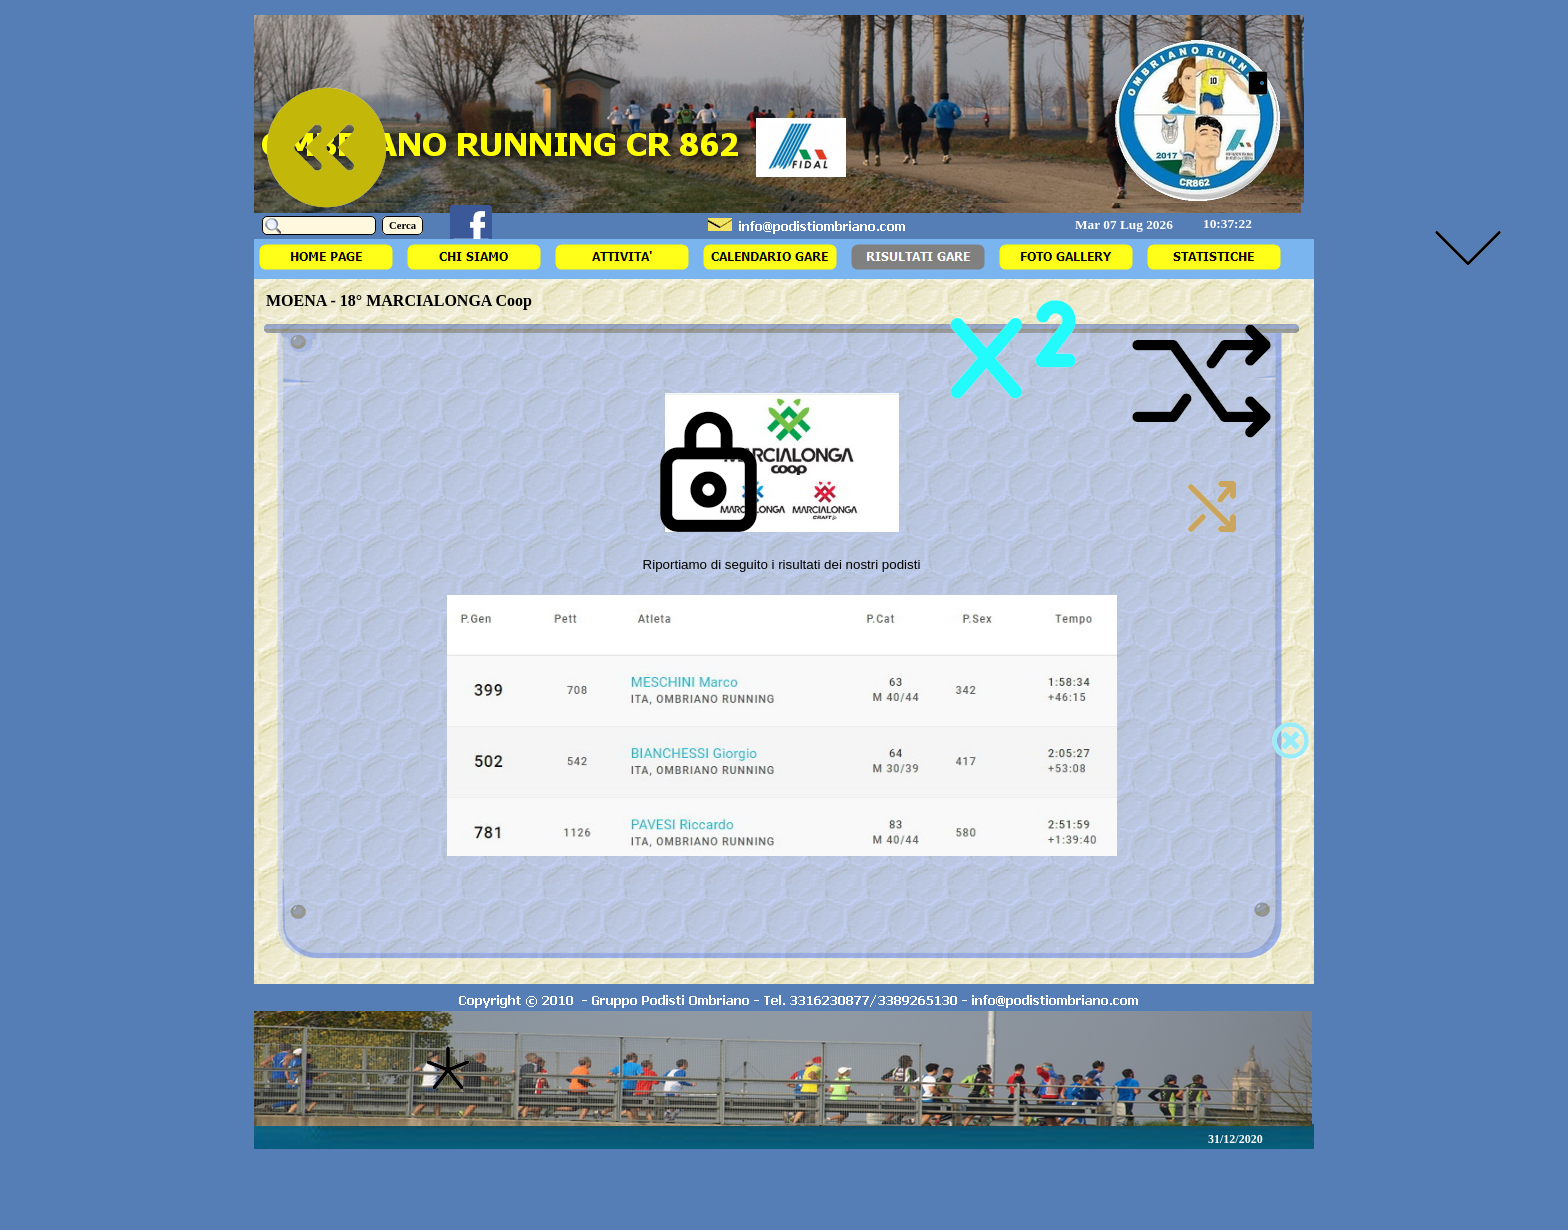 Image resolution: width=1568 pixels, height=1230 pixels. What do you see at coordinates (1258, 83) in the screenshot?
I see `door sensor status indicator` at bounding box center [1258, 83].